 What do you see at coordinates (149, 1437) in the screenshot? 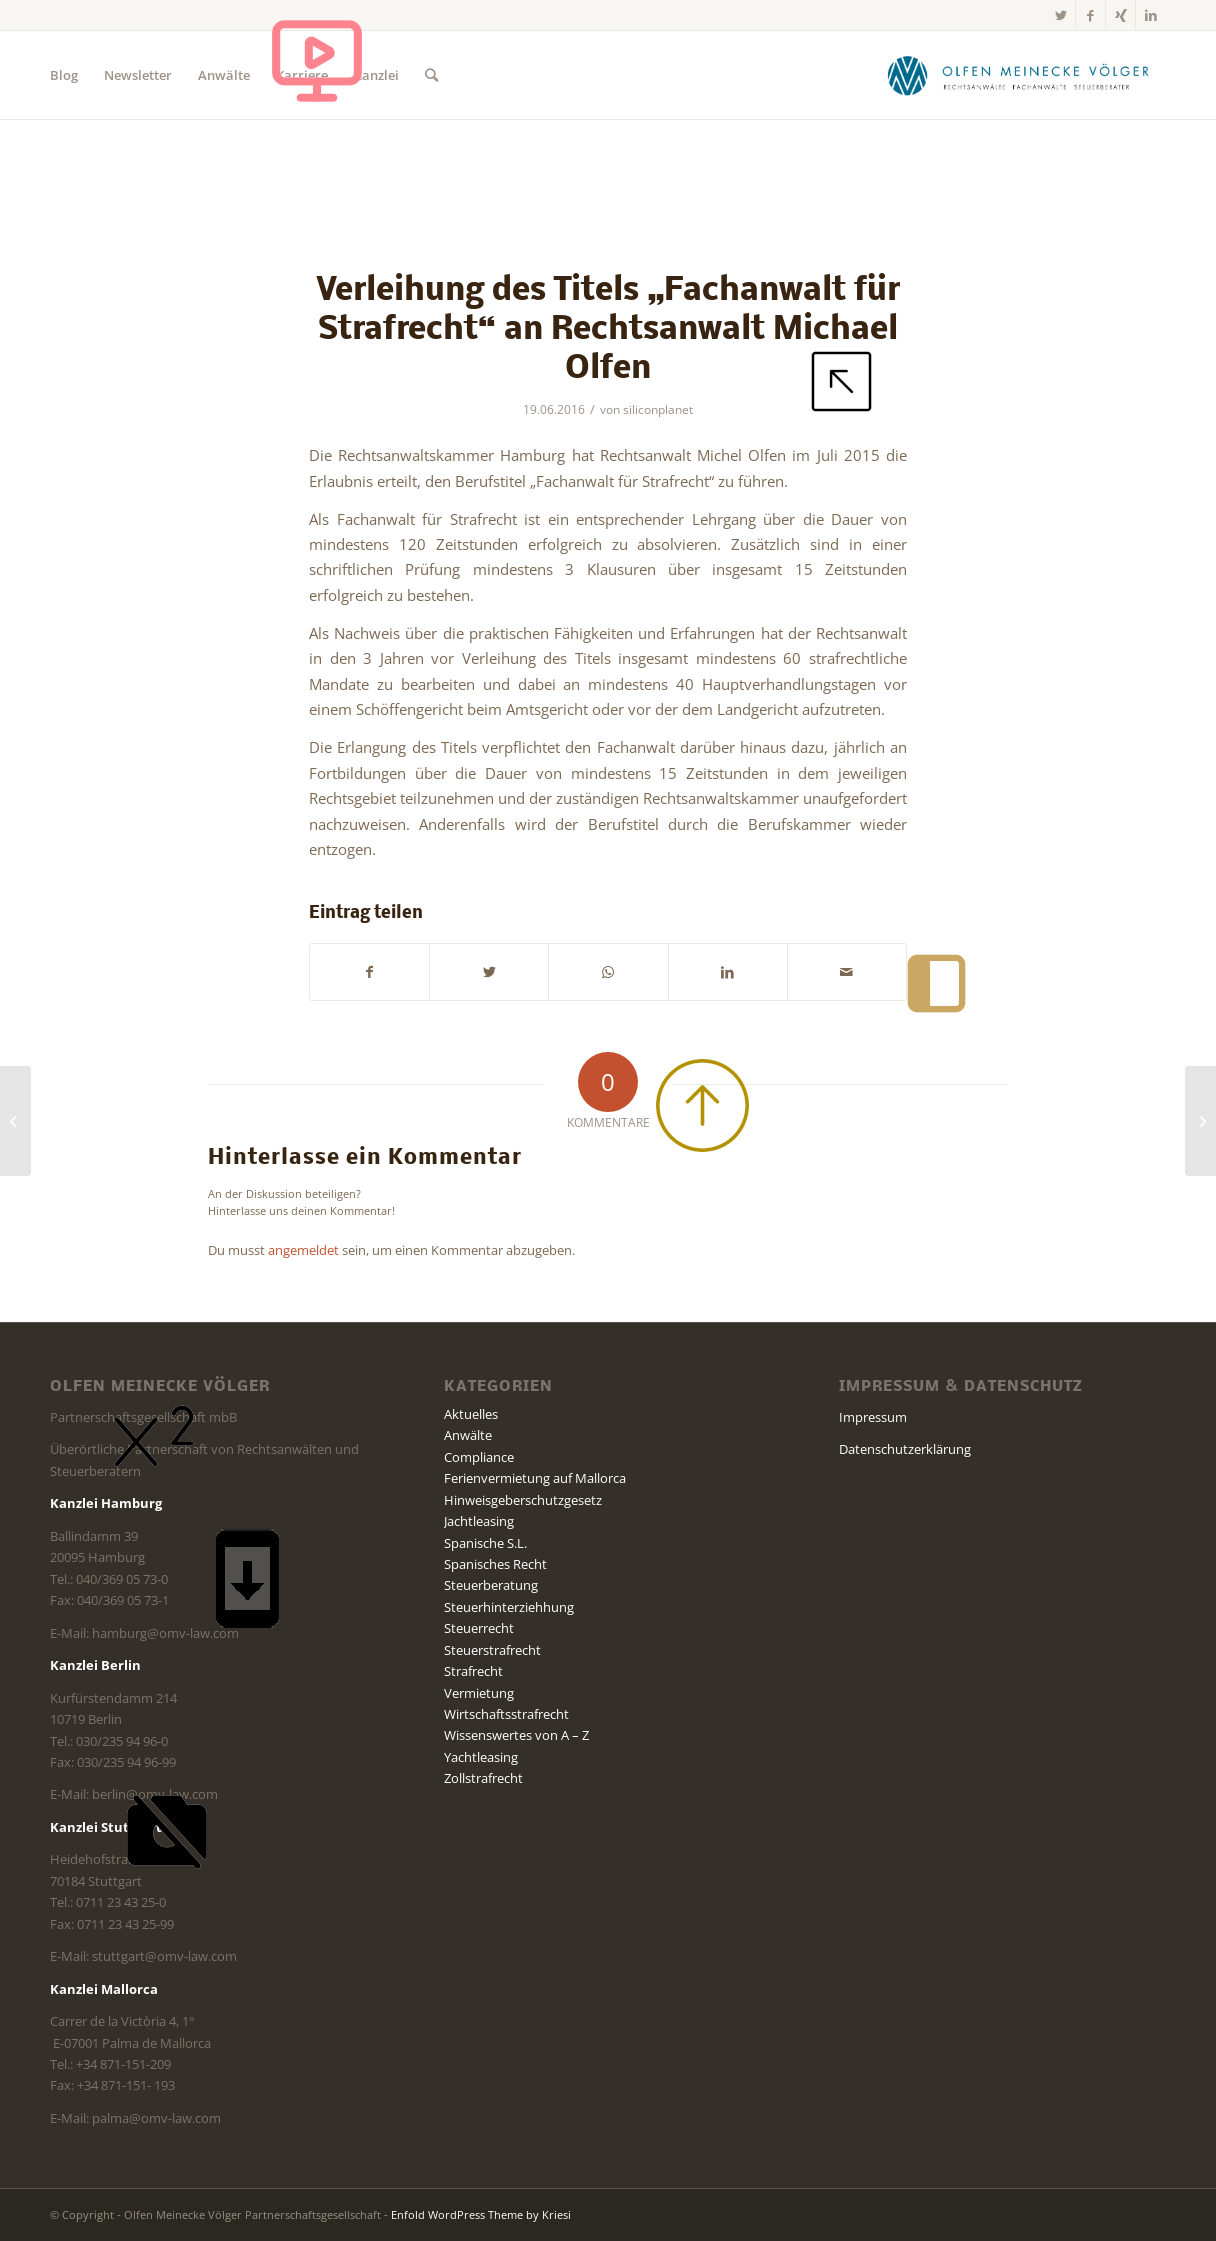
I see `apply superscript formatting to selected text` at bounding box center [149, 1437].